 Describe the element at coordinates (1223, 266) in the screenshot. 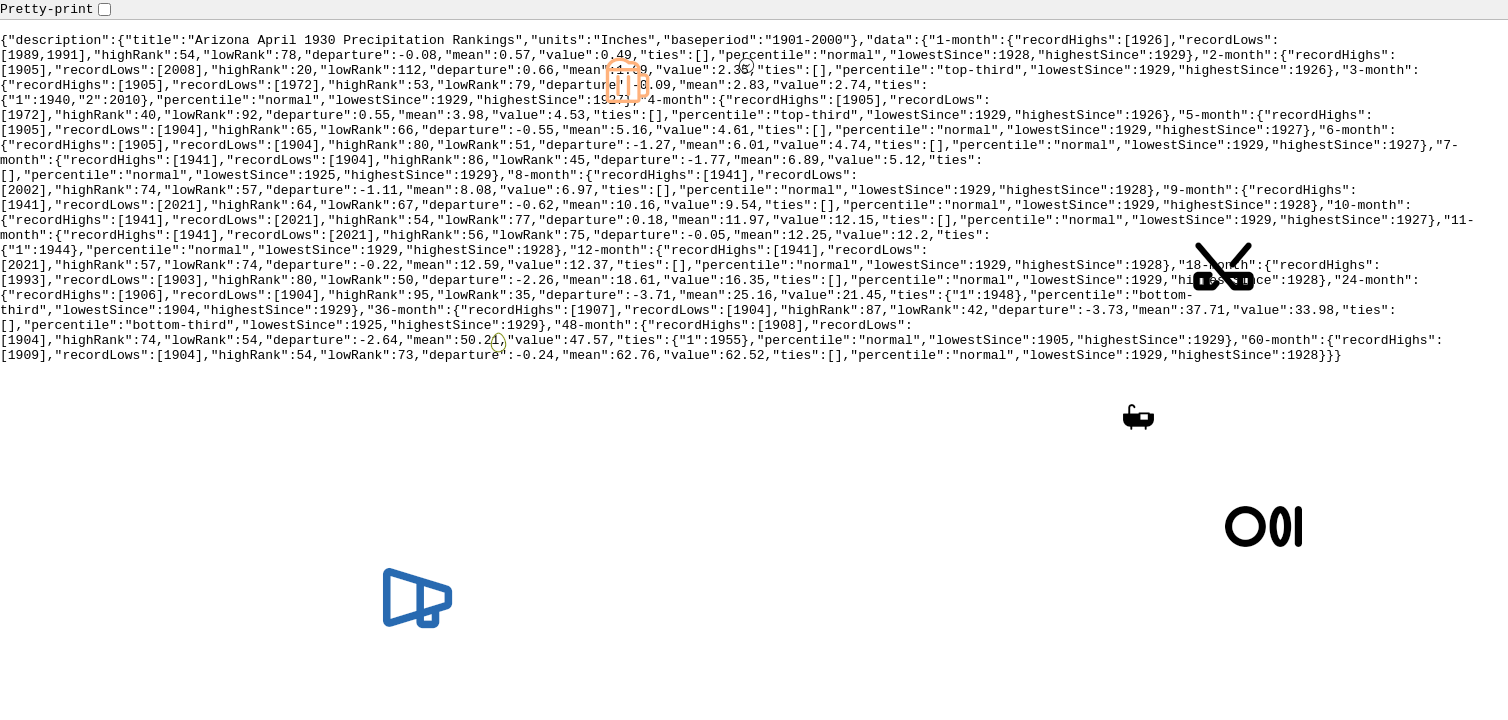

I see `view hockey scores or stats` at that location.